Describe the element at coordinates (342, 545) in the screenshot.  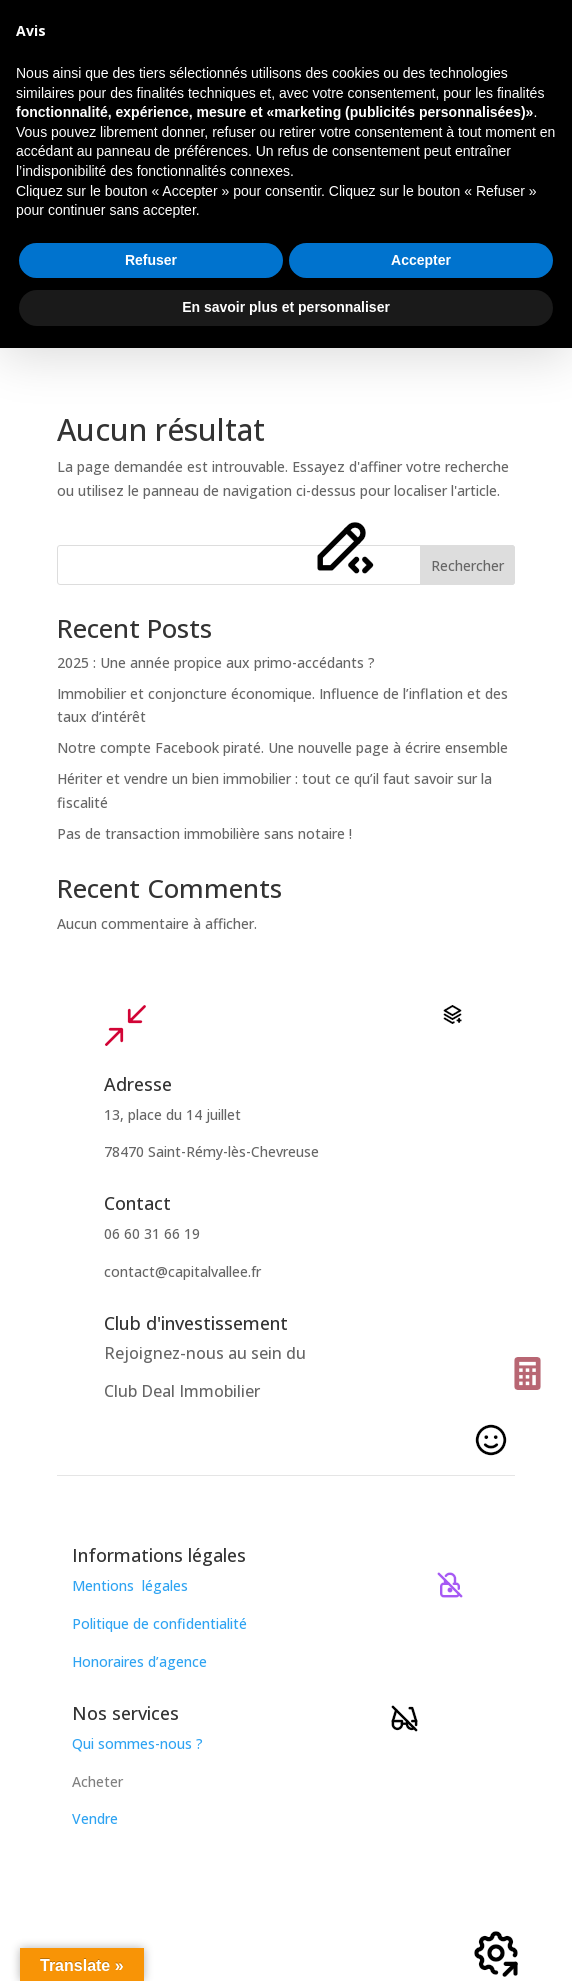
I see `edit or write code` at that location.